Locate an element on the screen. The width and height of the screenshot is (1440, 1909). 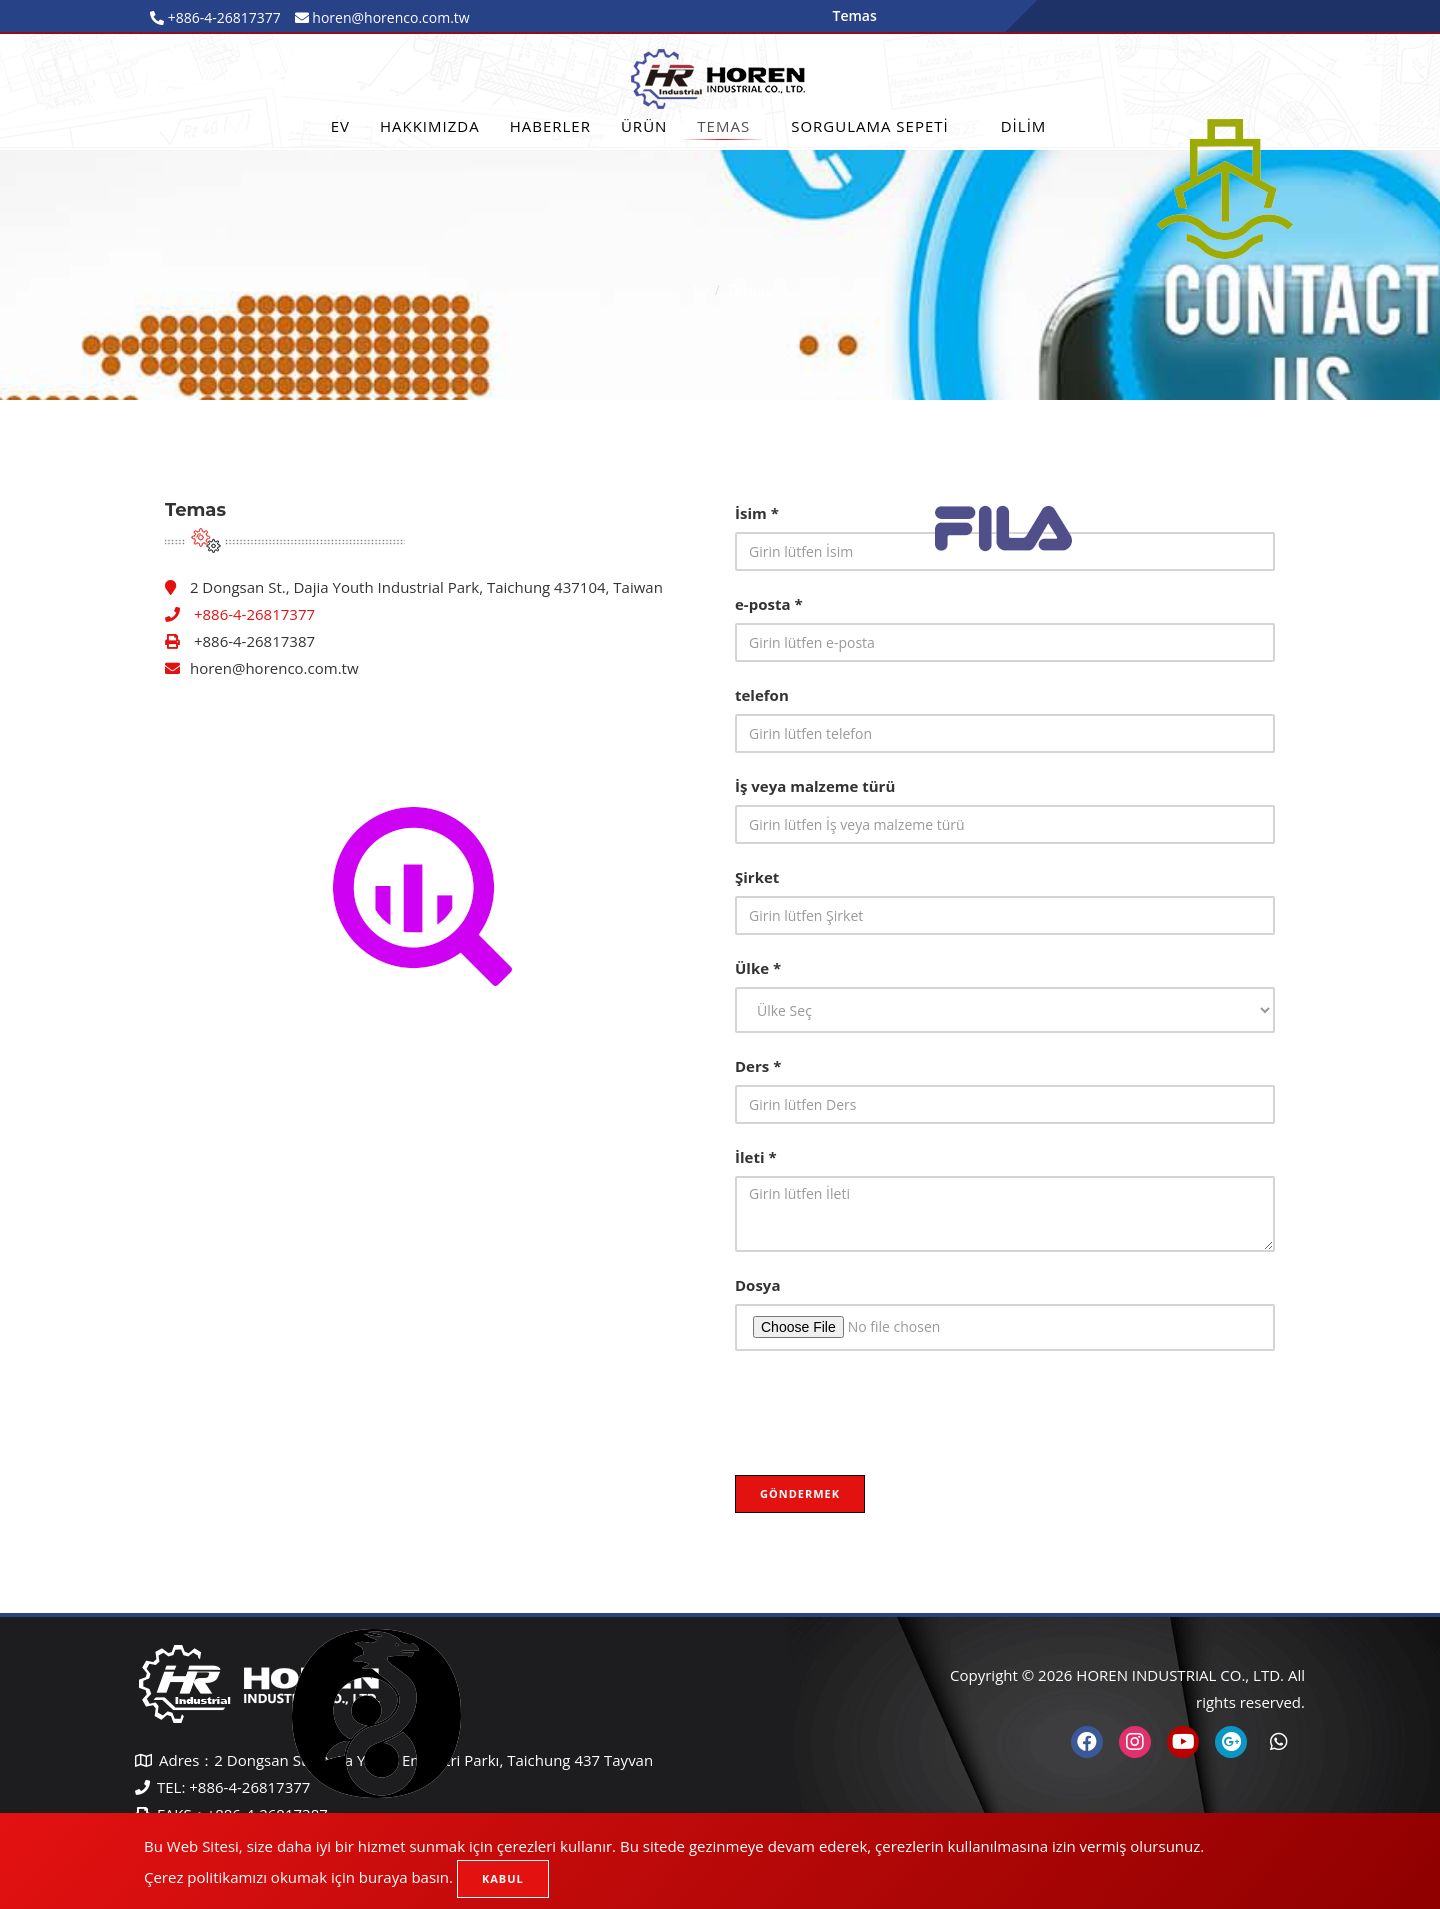
open wireguard vpn settings is located at coordinates (376, 1713).